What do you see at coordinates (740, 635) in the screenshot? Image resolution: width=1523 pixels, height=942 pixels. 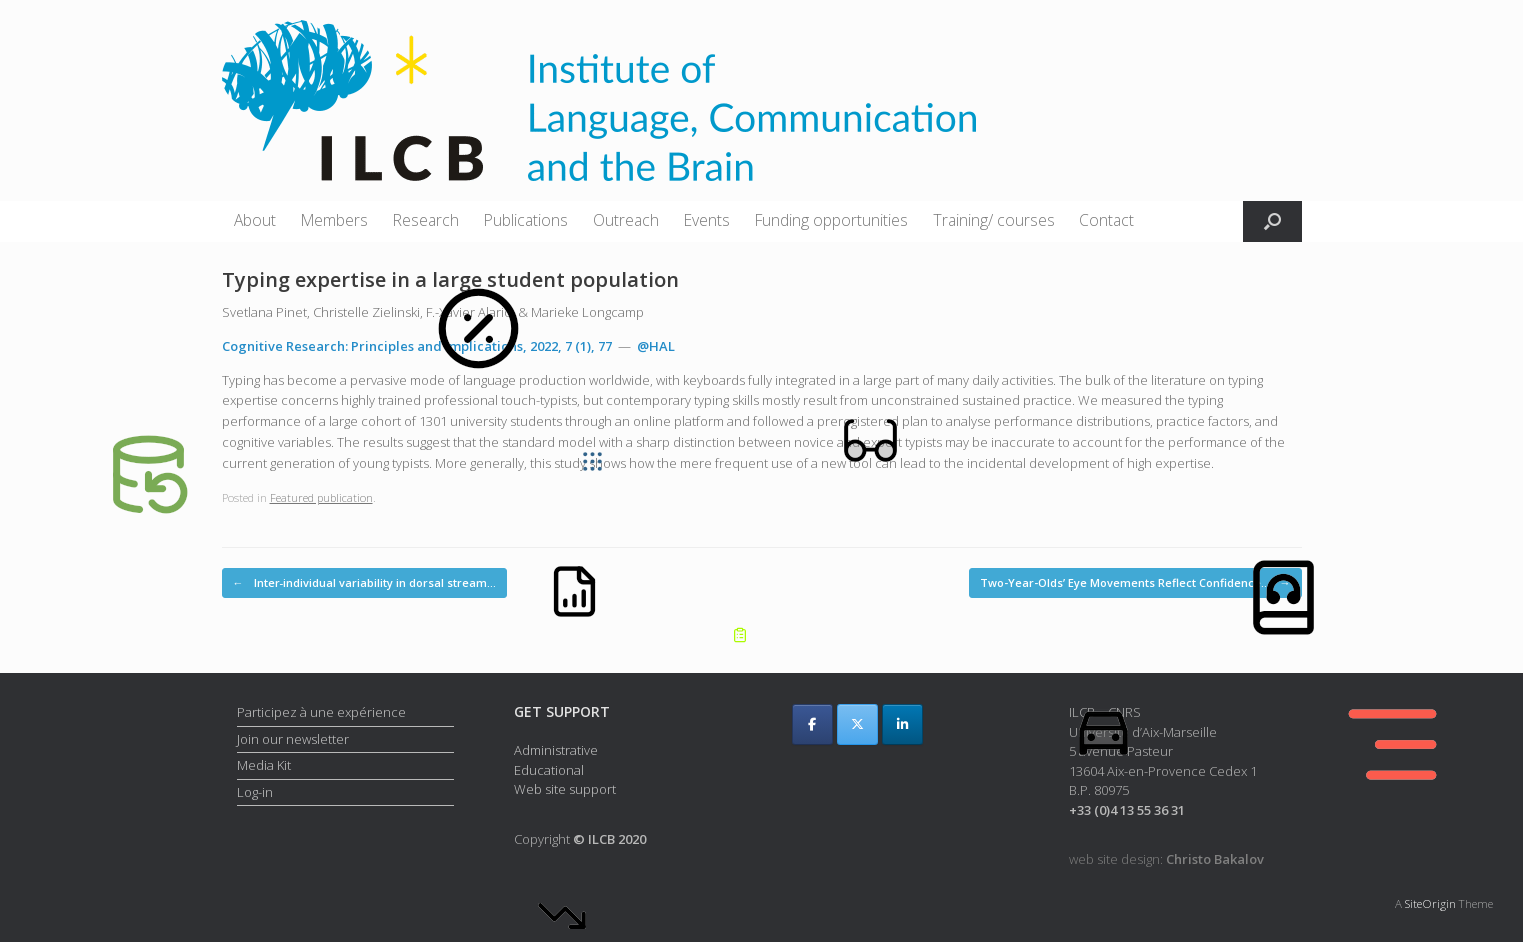 I see `view task list or checklist` at bounding box center [740, 635].